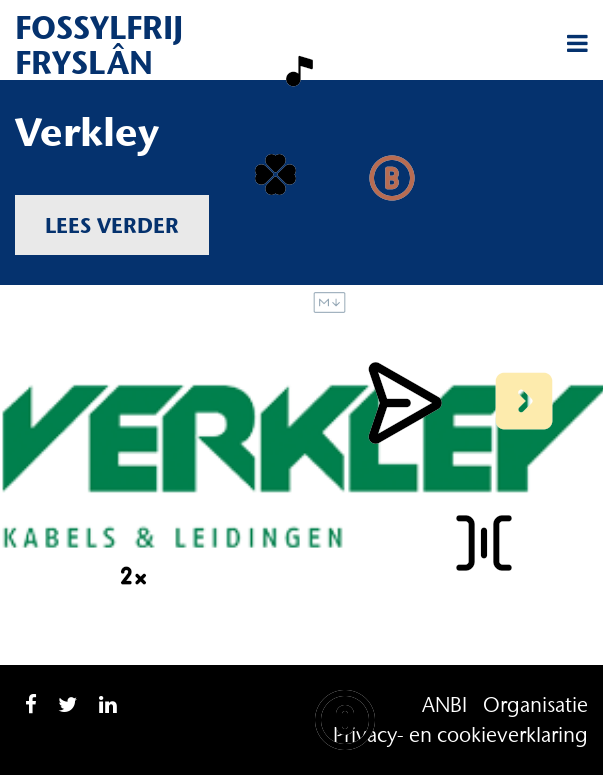 The image size is (603, 775). What do you see at coordinates (275, 174) in the screenshot?
I see `indicates a lucky or bonus feature` at bounding box center [275, 174].